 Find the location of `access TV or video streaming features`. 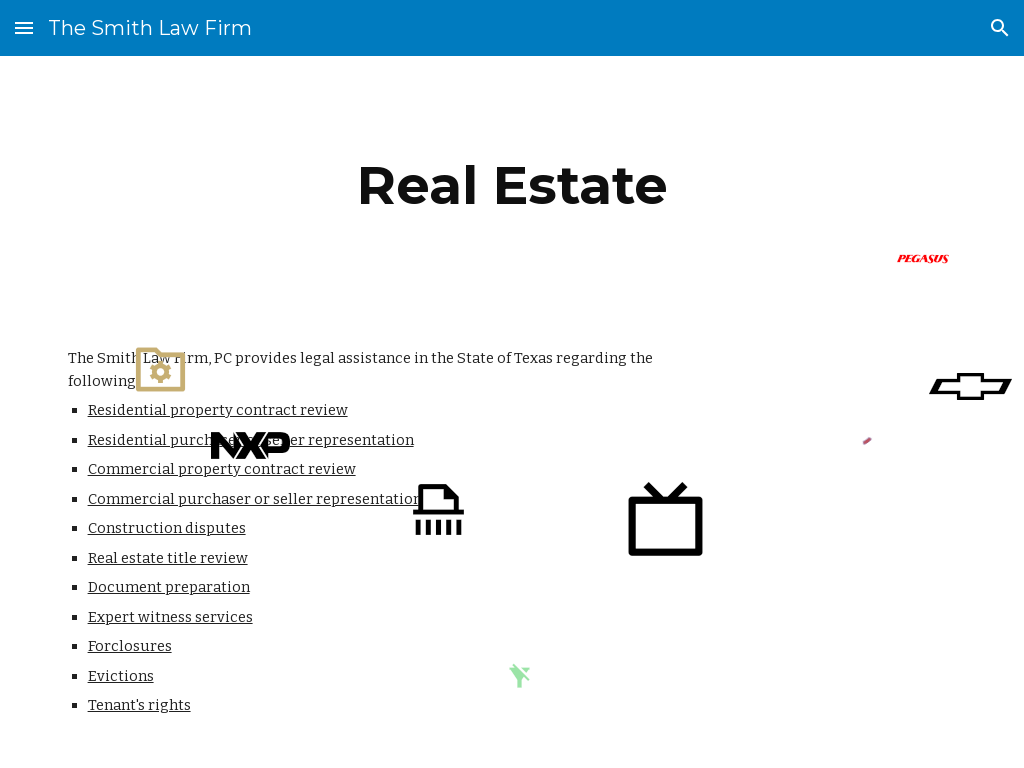

access TV or video streaming features is located at coordinates (665, 522).